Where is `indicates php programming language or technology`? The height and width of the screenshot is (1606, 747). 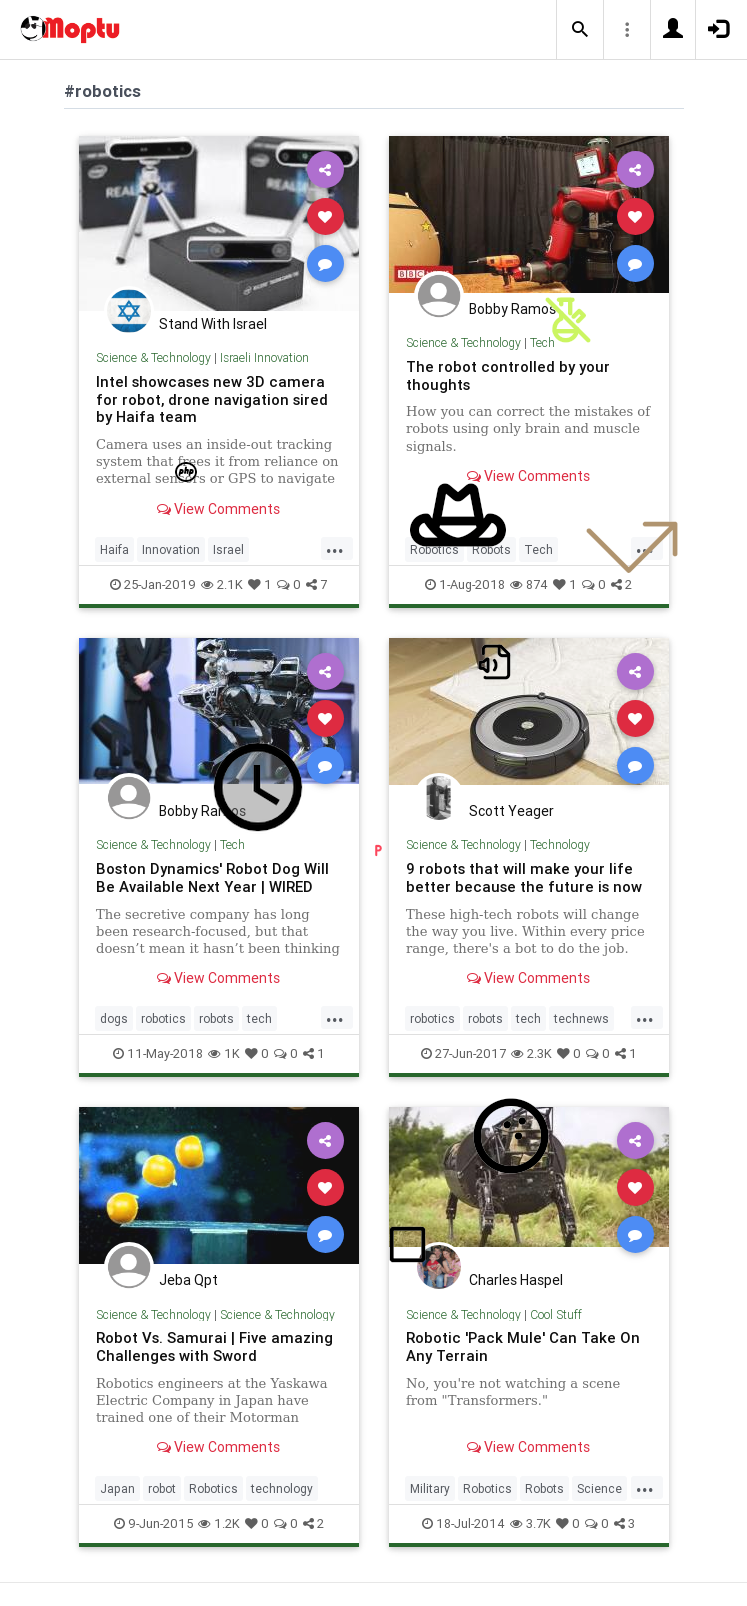
indicates php programming language or technology is located at coordinates (186, 472).